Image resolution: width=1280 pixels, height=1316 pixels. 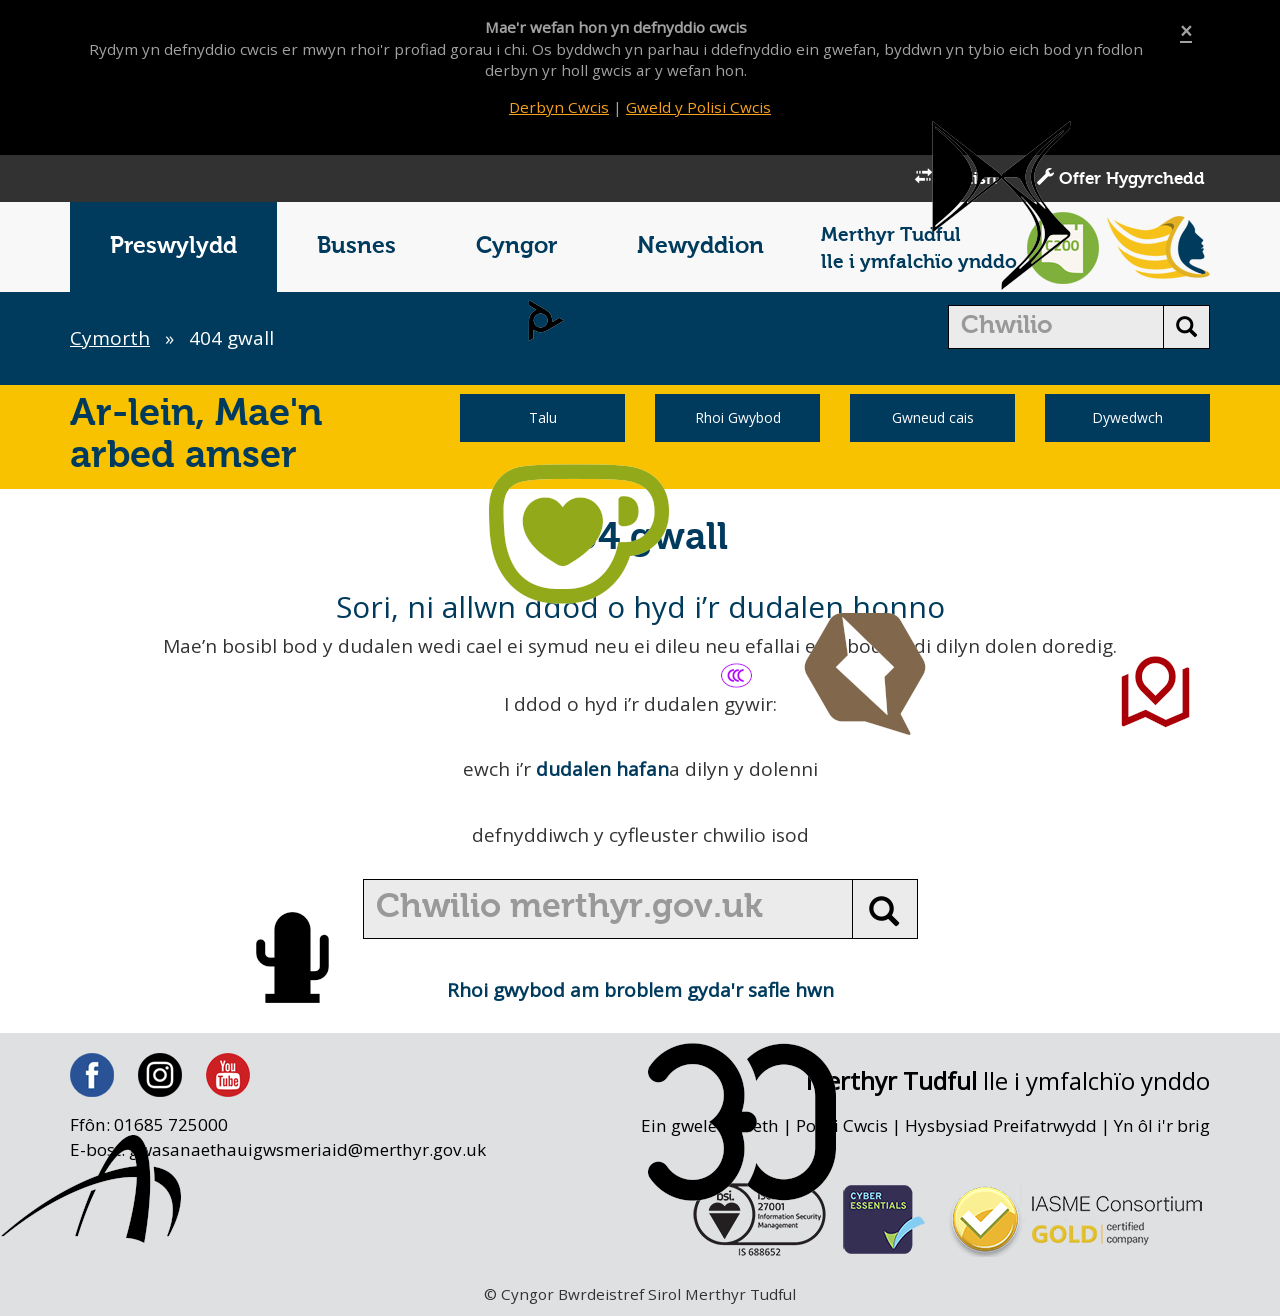 What do you see at coordinates (1155, 693) in the screenshot?
I see `view map directions or navigation` at bounding box center [1155, 693].